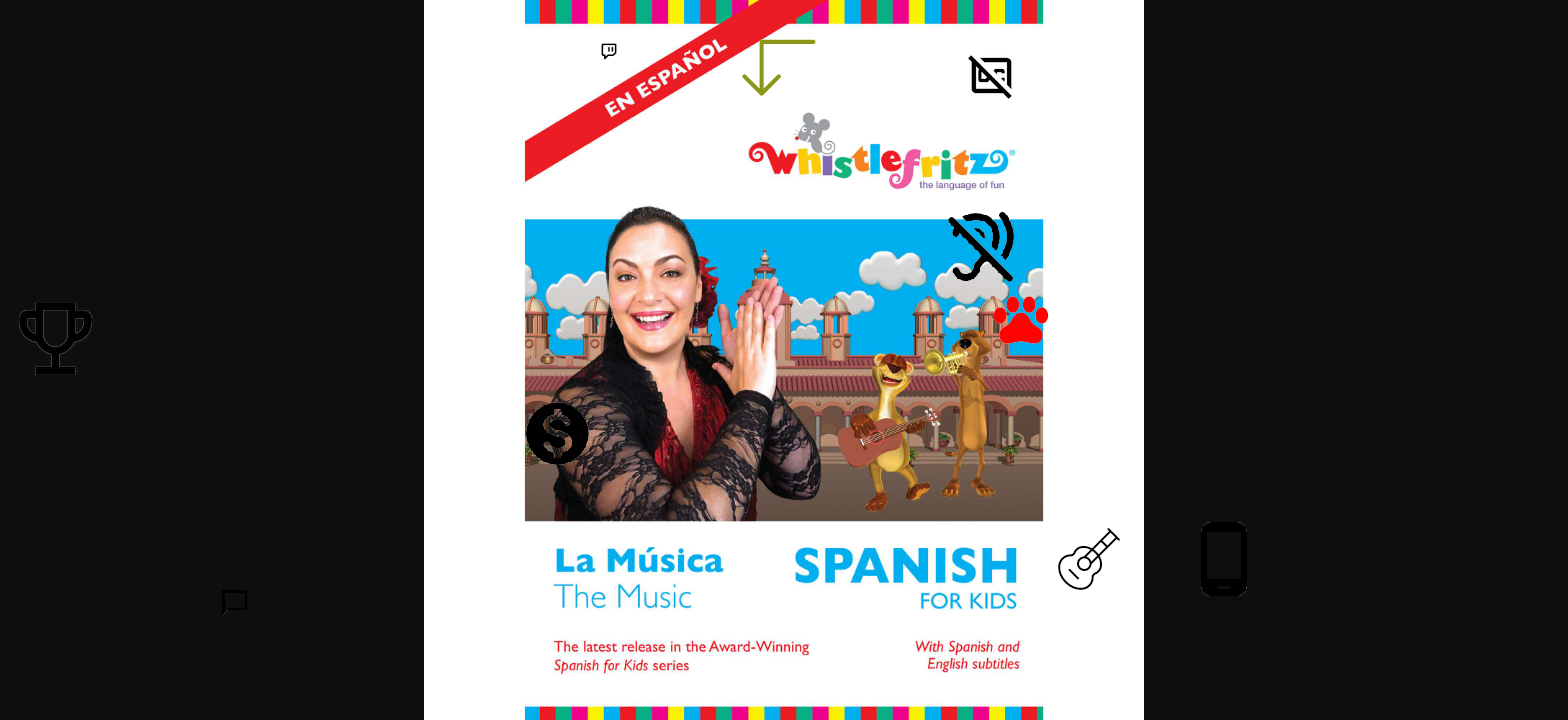 The width and height of the screenshot is (1568, 720). Describe the element at coordinates (983, 247) in the screenshot. I see `indicates hearing assistance is disabled` at that location.